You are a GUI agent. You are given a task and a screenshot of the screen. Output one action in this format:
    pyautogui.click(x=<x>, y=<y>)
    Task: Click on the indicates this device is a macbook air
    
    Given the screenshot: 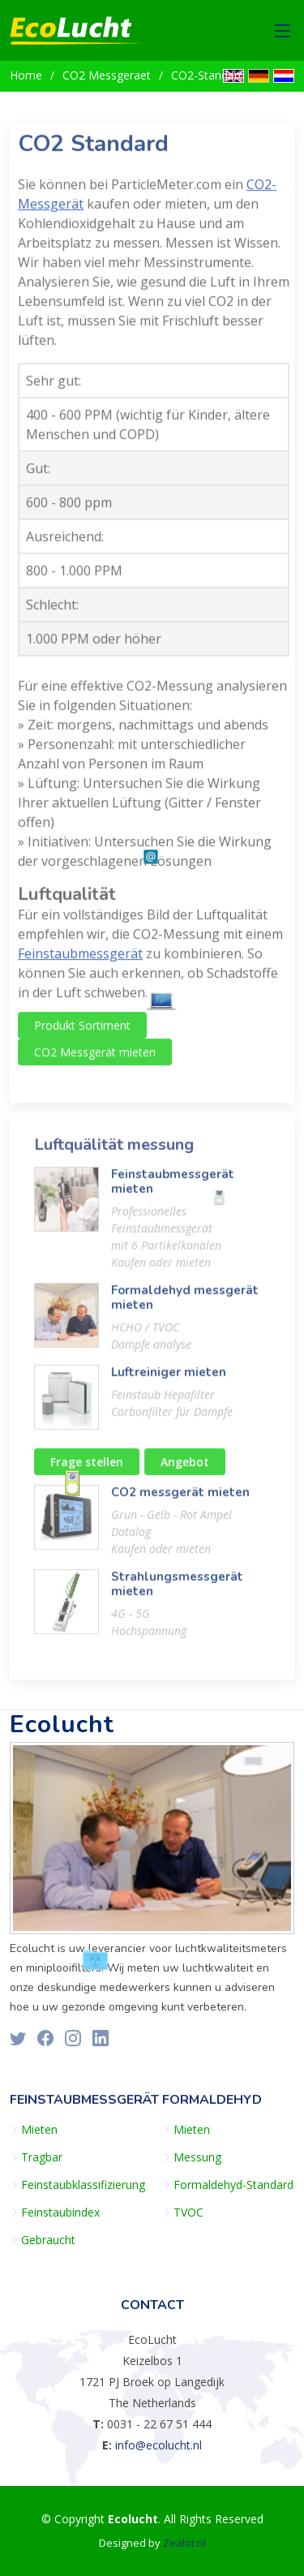 What is the action you would take?
    pyautogui.click(x=161, y=1000)
    